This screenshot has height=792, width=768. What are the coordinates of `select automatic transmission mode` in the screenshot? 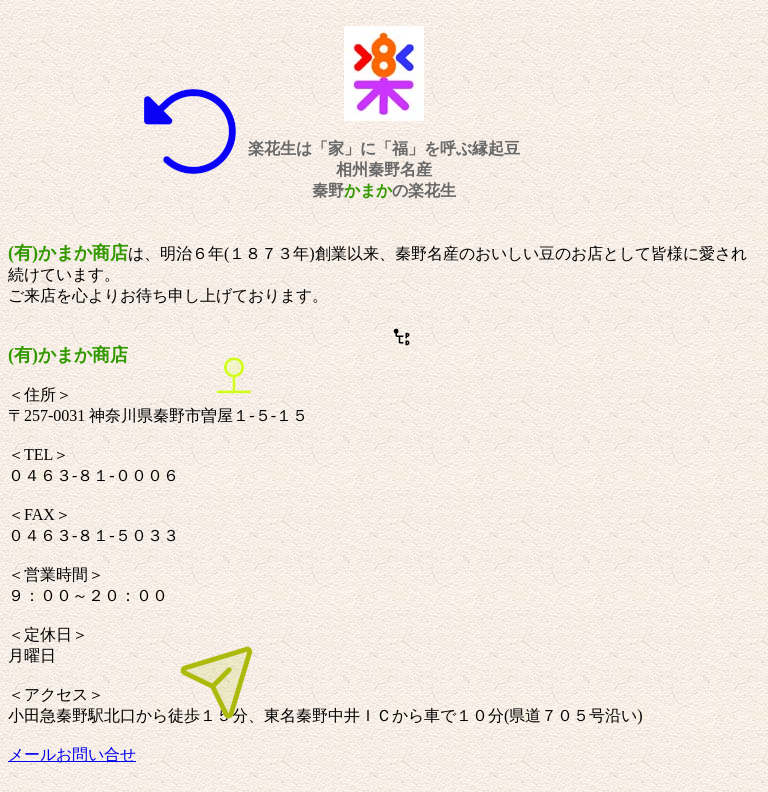 It's located at (402, 337).